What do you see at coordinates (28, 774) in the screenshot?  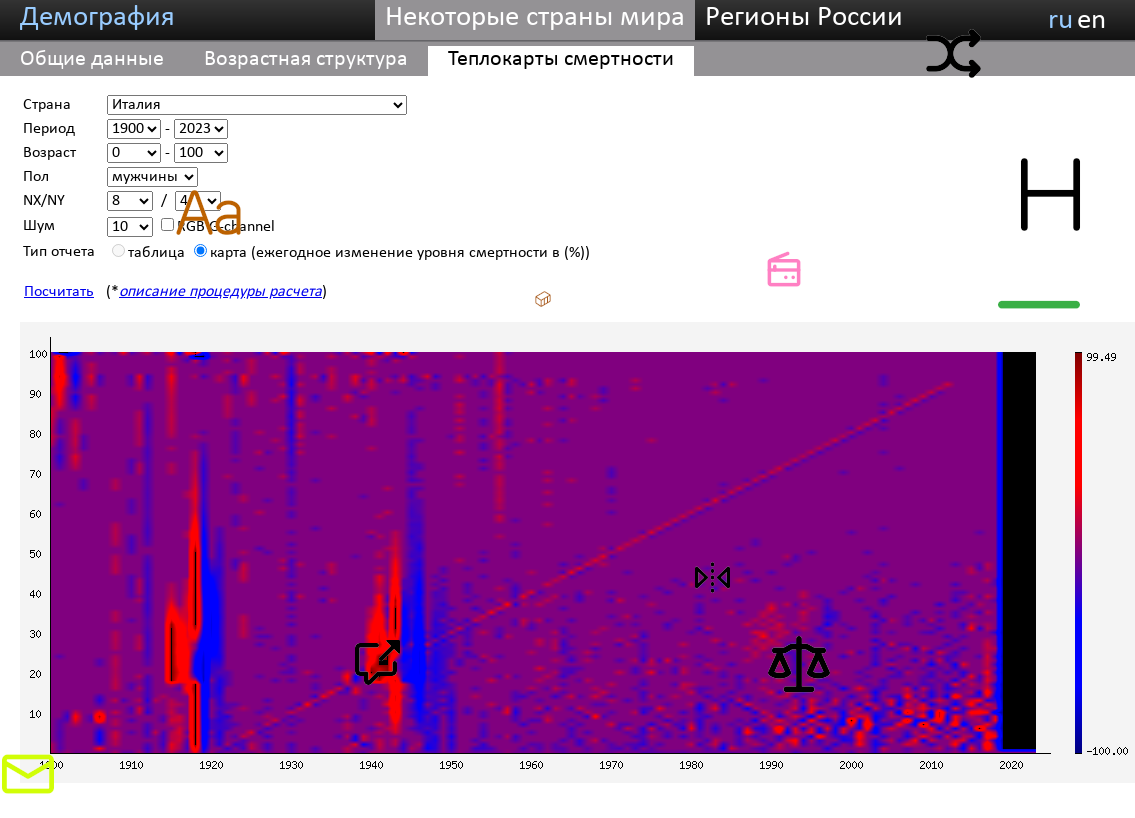 I see `open your inbox` at bounding box center [28, 774].